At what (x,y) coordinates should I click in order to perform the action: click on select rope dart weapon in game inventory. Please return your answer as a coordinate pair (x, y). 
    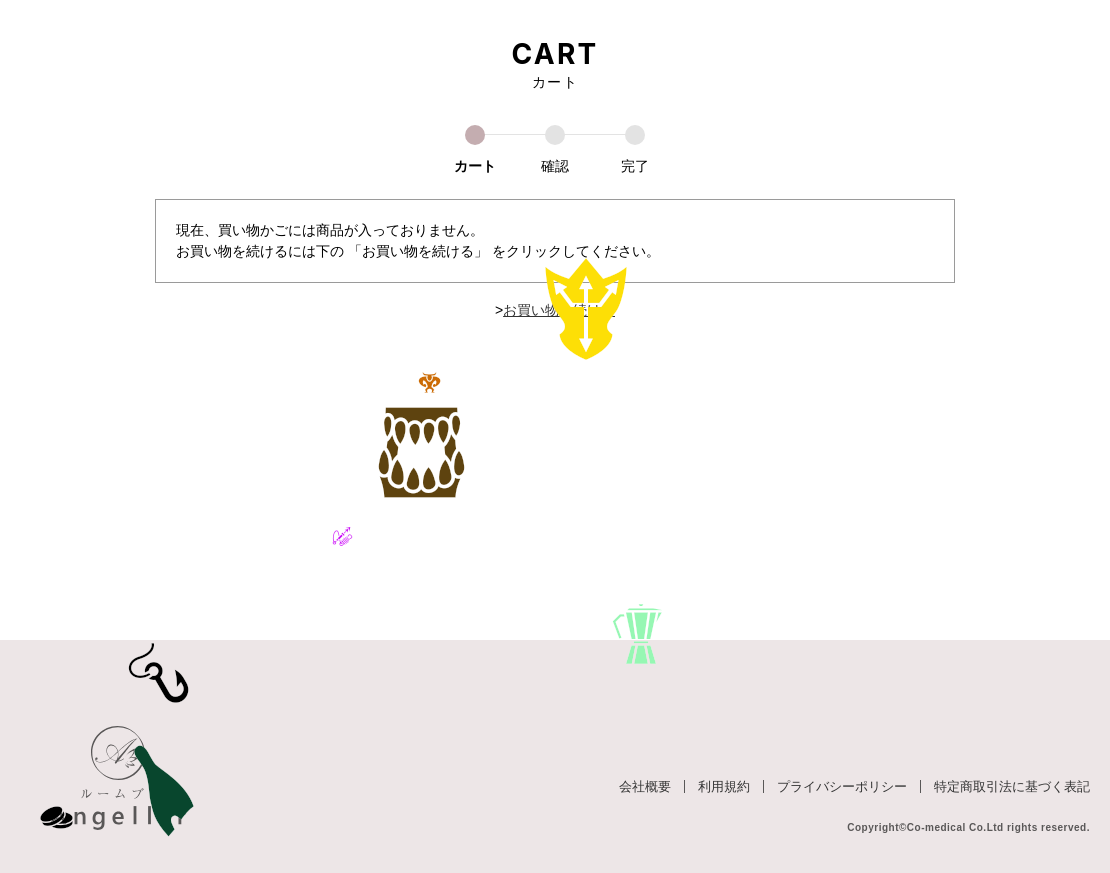
    Looking at the image, I should click on (342, 536).